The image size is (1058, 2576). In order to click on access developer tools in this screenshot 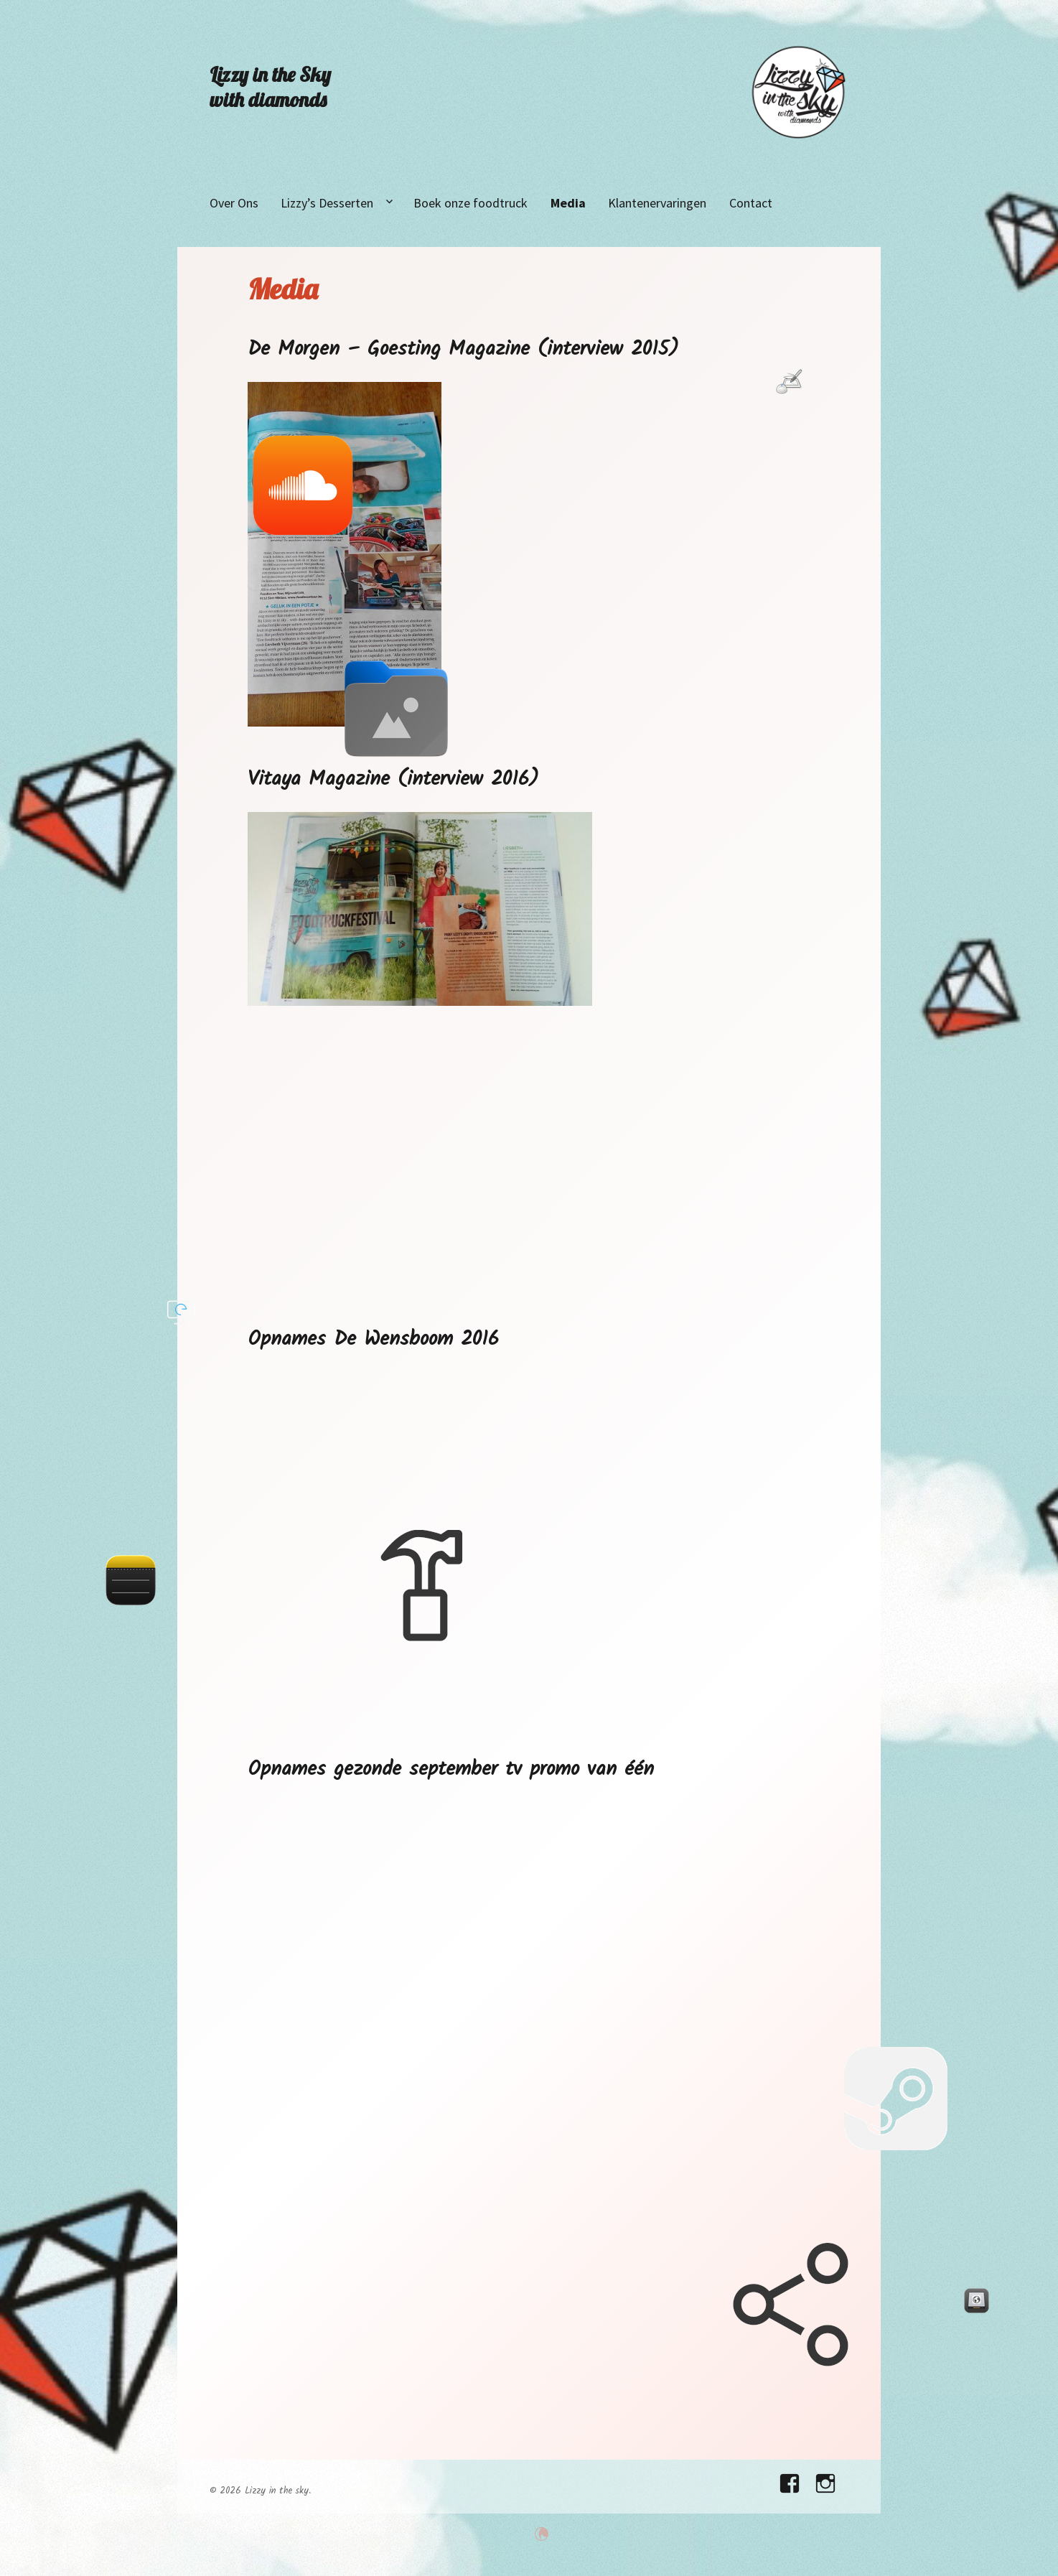, I will do `click(425, 1589)`.